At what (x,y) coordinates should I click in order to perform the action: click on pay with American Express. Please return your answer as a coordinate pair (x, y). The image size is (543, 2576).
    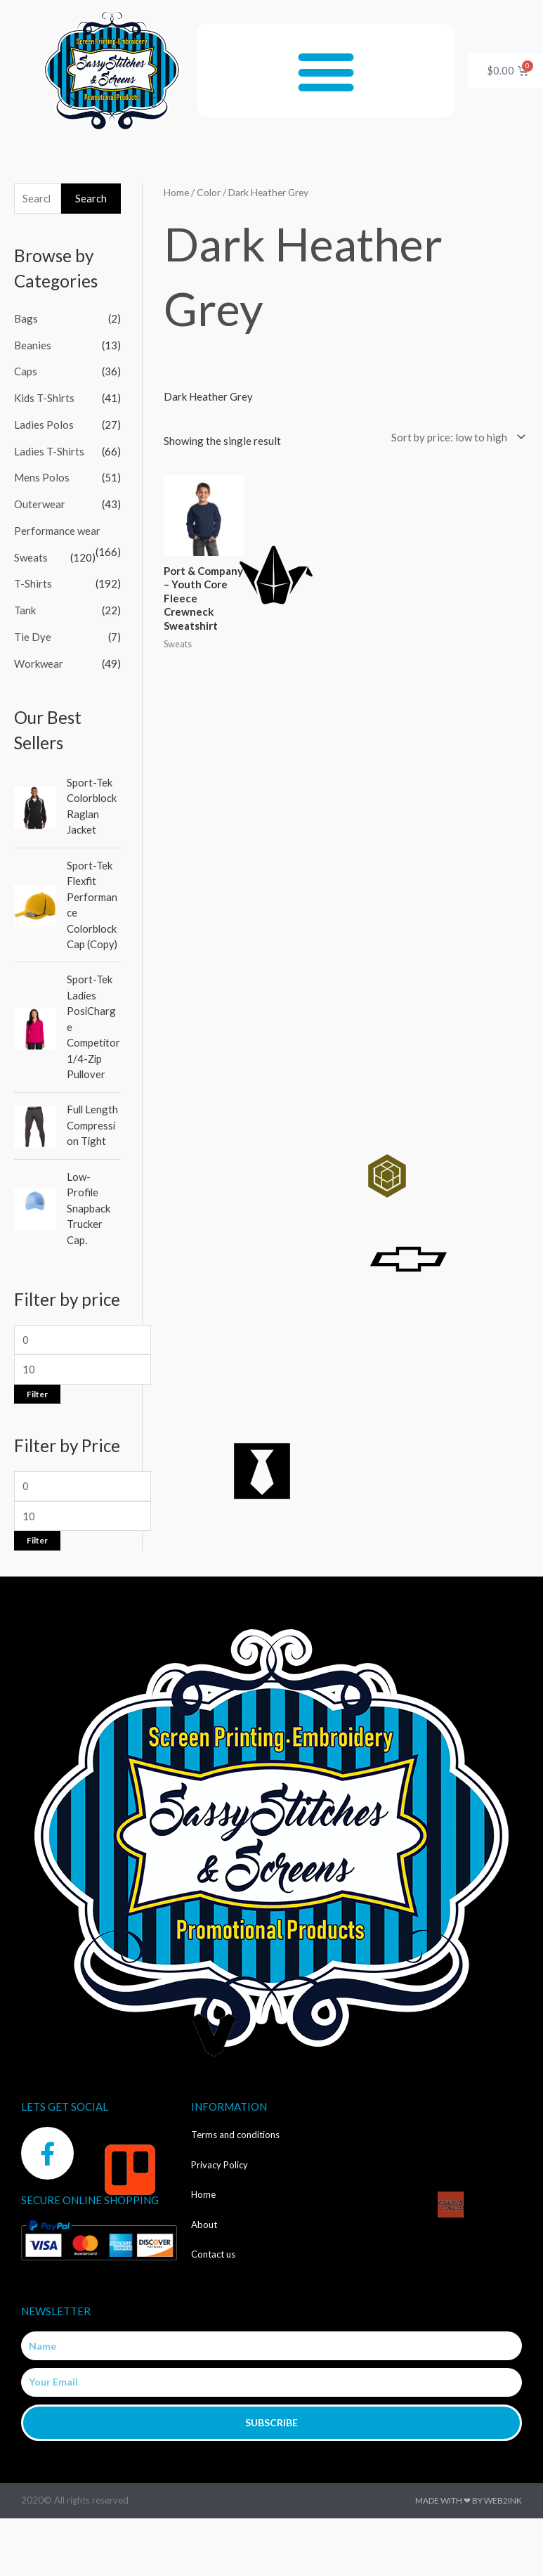
    Looking at the image, I should click on (450, 2204).